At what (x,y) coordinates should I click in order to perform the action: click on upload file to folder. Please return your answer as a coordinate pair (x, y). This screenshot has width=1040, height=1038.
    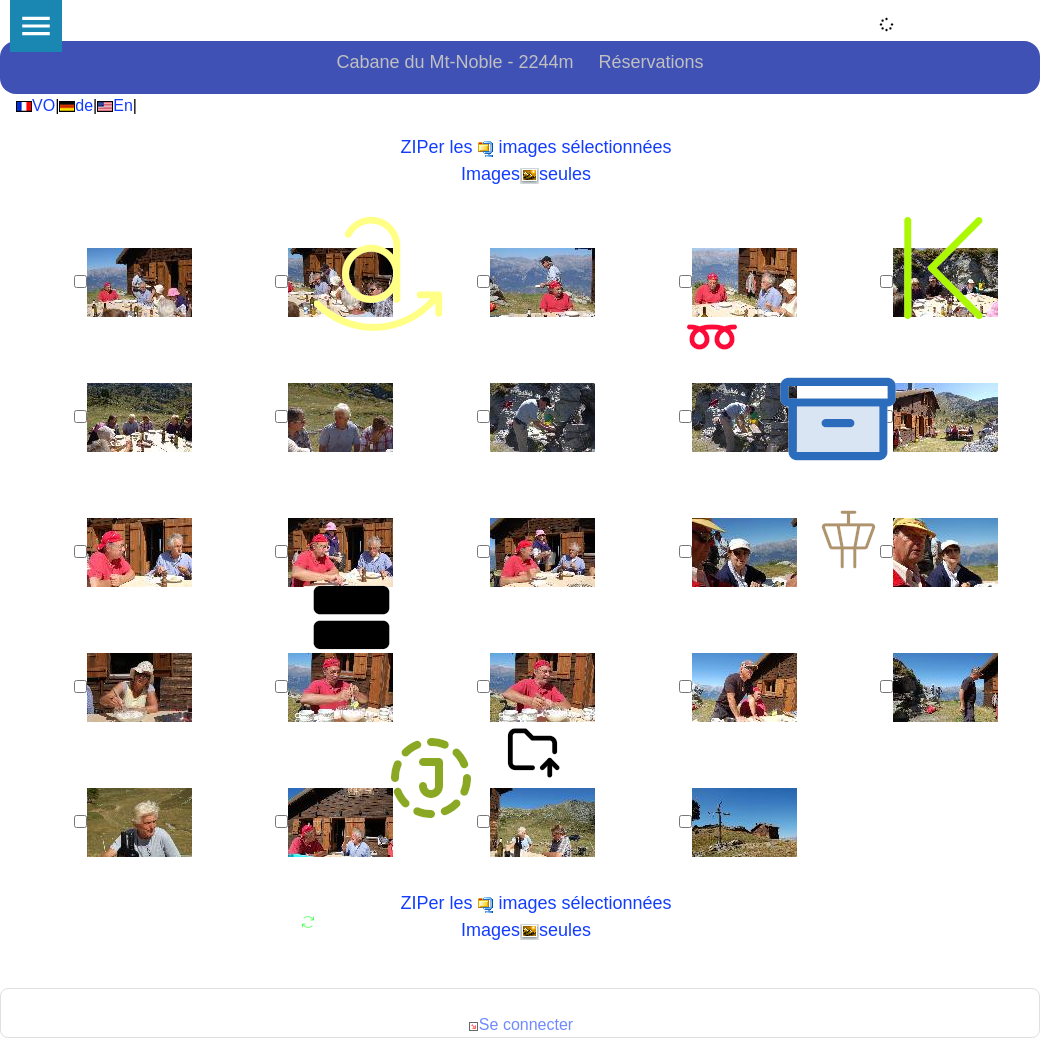
    Looking at the image, I should click on (532, 750).